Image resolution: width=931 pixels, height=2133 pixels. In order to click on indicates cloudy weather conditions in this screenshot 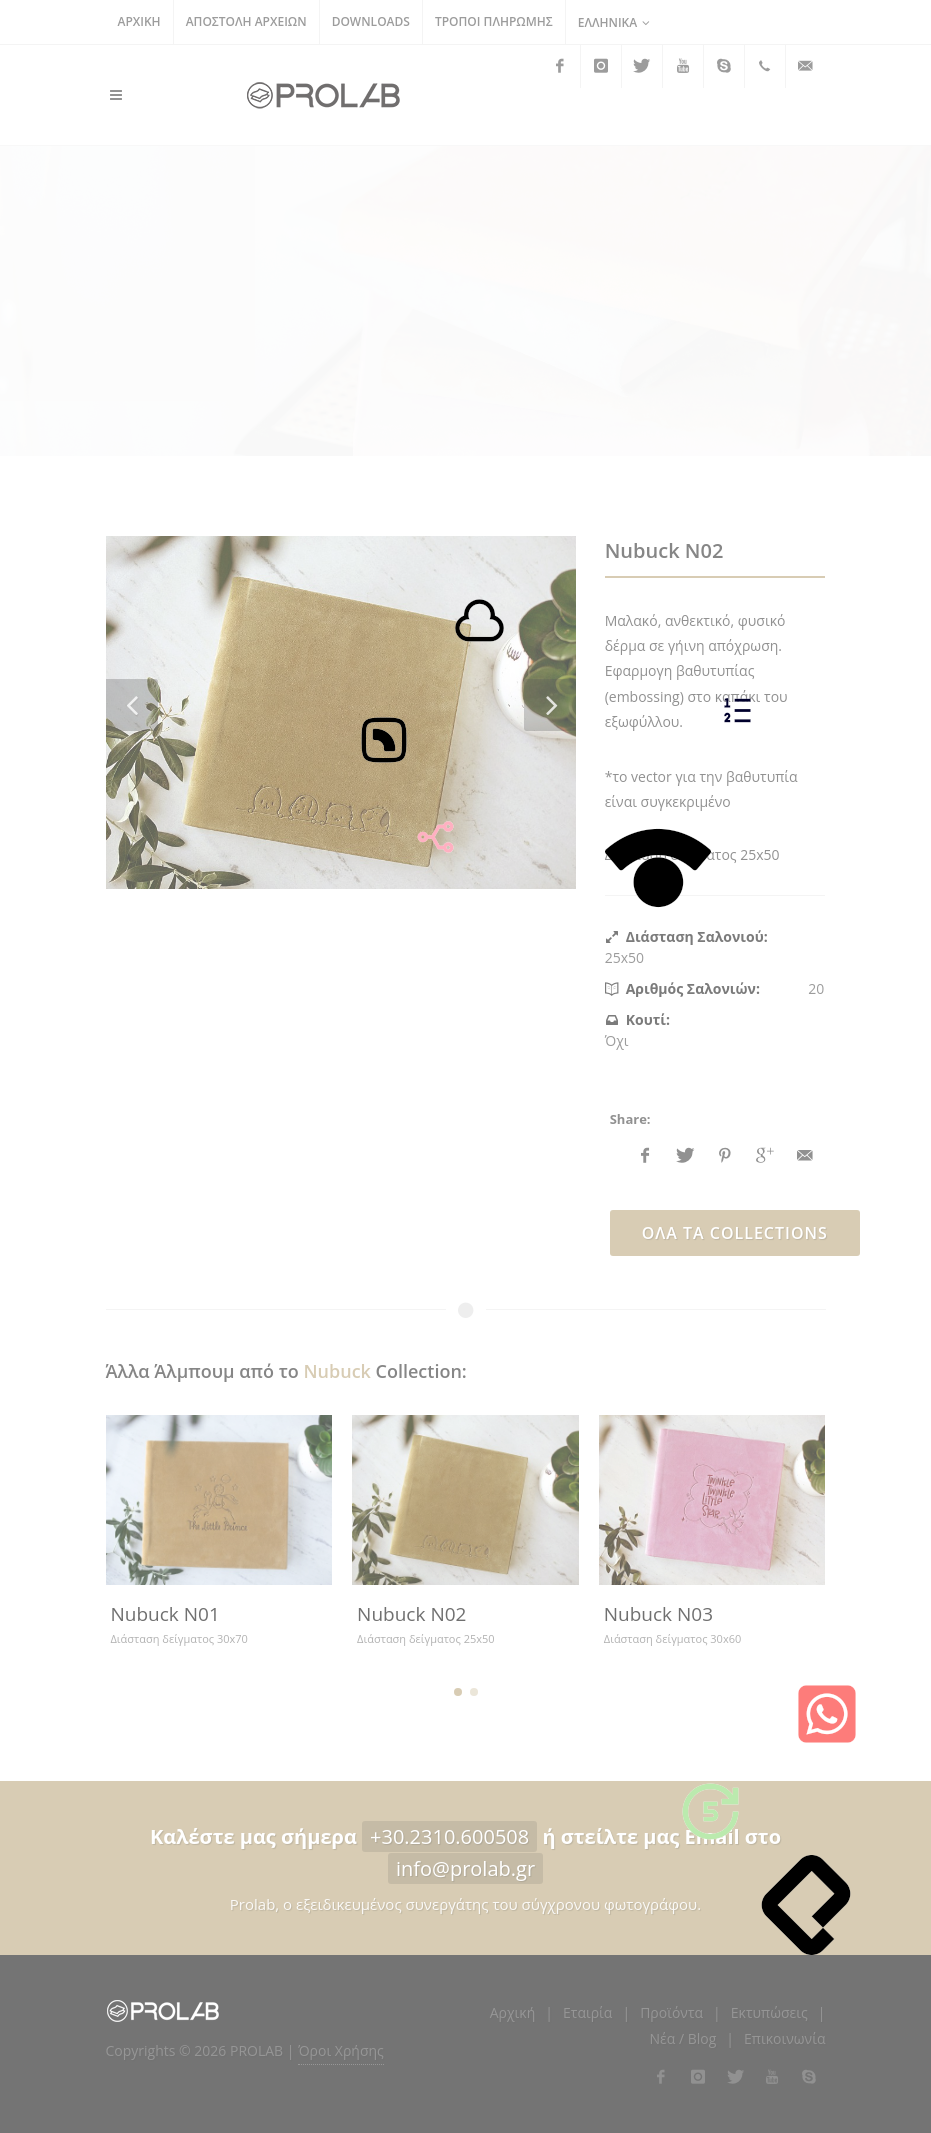, I will do `click(479, 621)`.